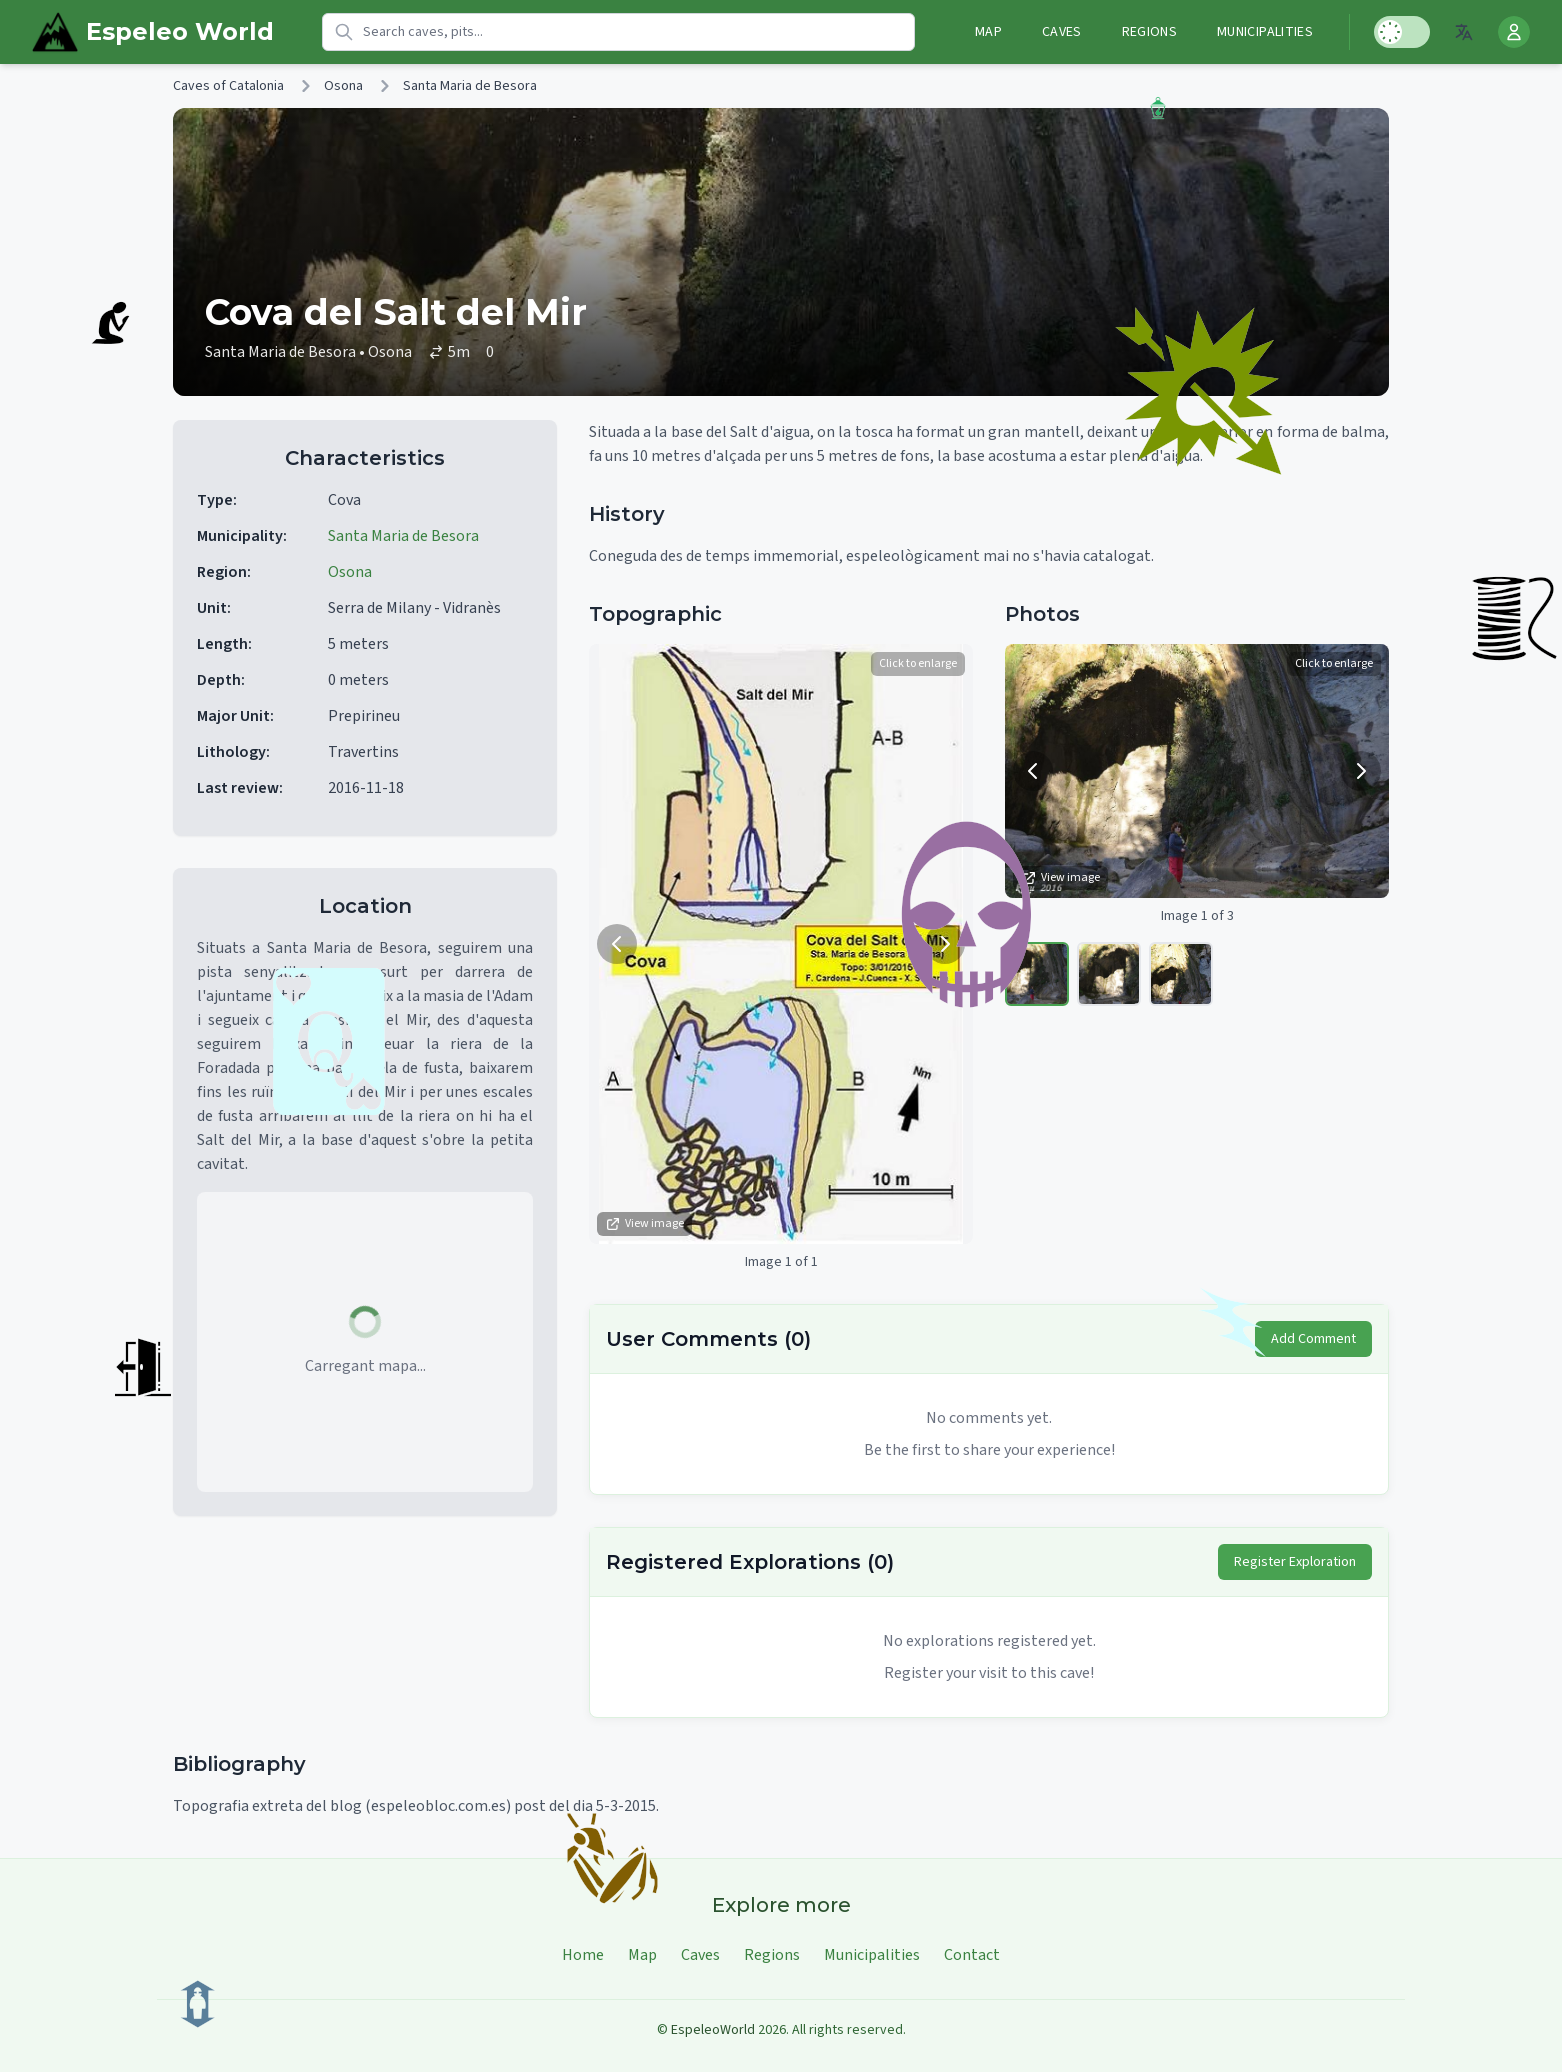 The height and width of the screenshot is (2072, 1562). What do you see at coordinates (1198, 390) in the screenshot?
I see `search with enhanced or powerful results` at bounding box center [1198, 390].